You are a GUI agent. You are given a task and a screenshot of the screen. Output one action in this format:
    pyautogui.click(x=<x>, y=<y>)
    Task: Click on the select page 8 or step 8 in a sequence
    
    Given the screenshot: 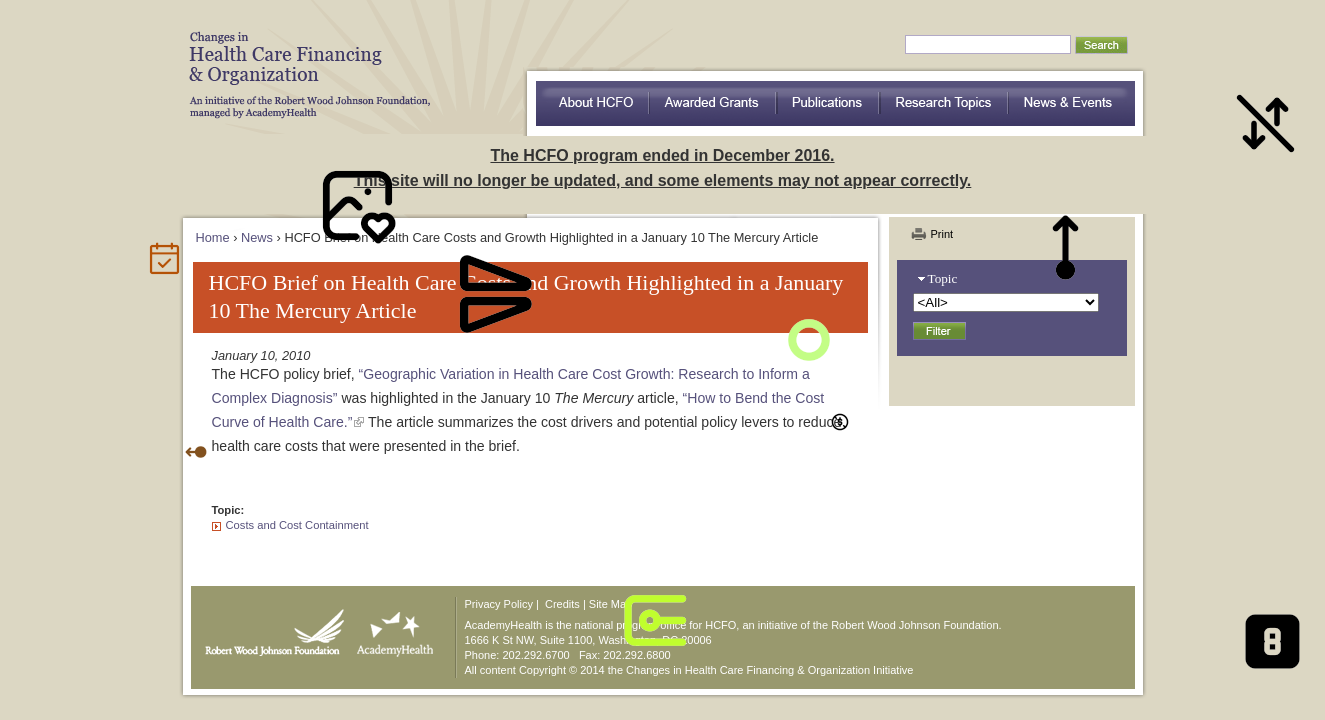 What is the action you would take?
    pyautogui.click(x=1272, y=641)
    